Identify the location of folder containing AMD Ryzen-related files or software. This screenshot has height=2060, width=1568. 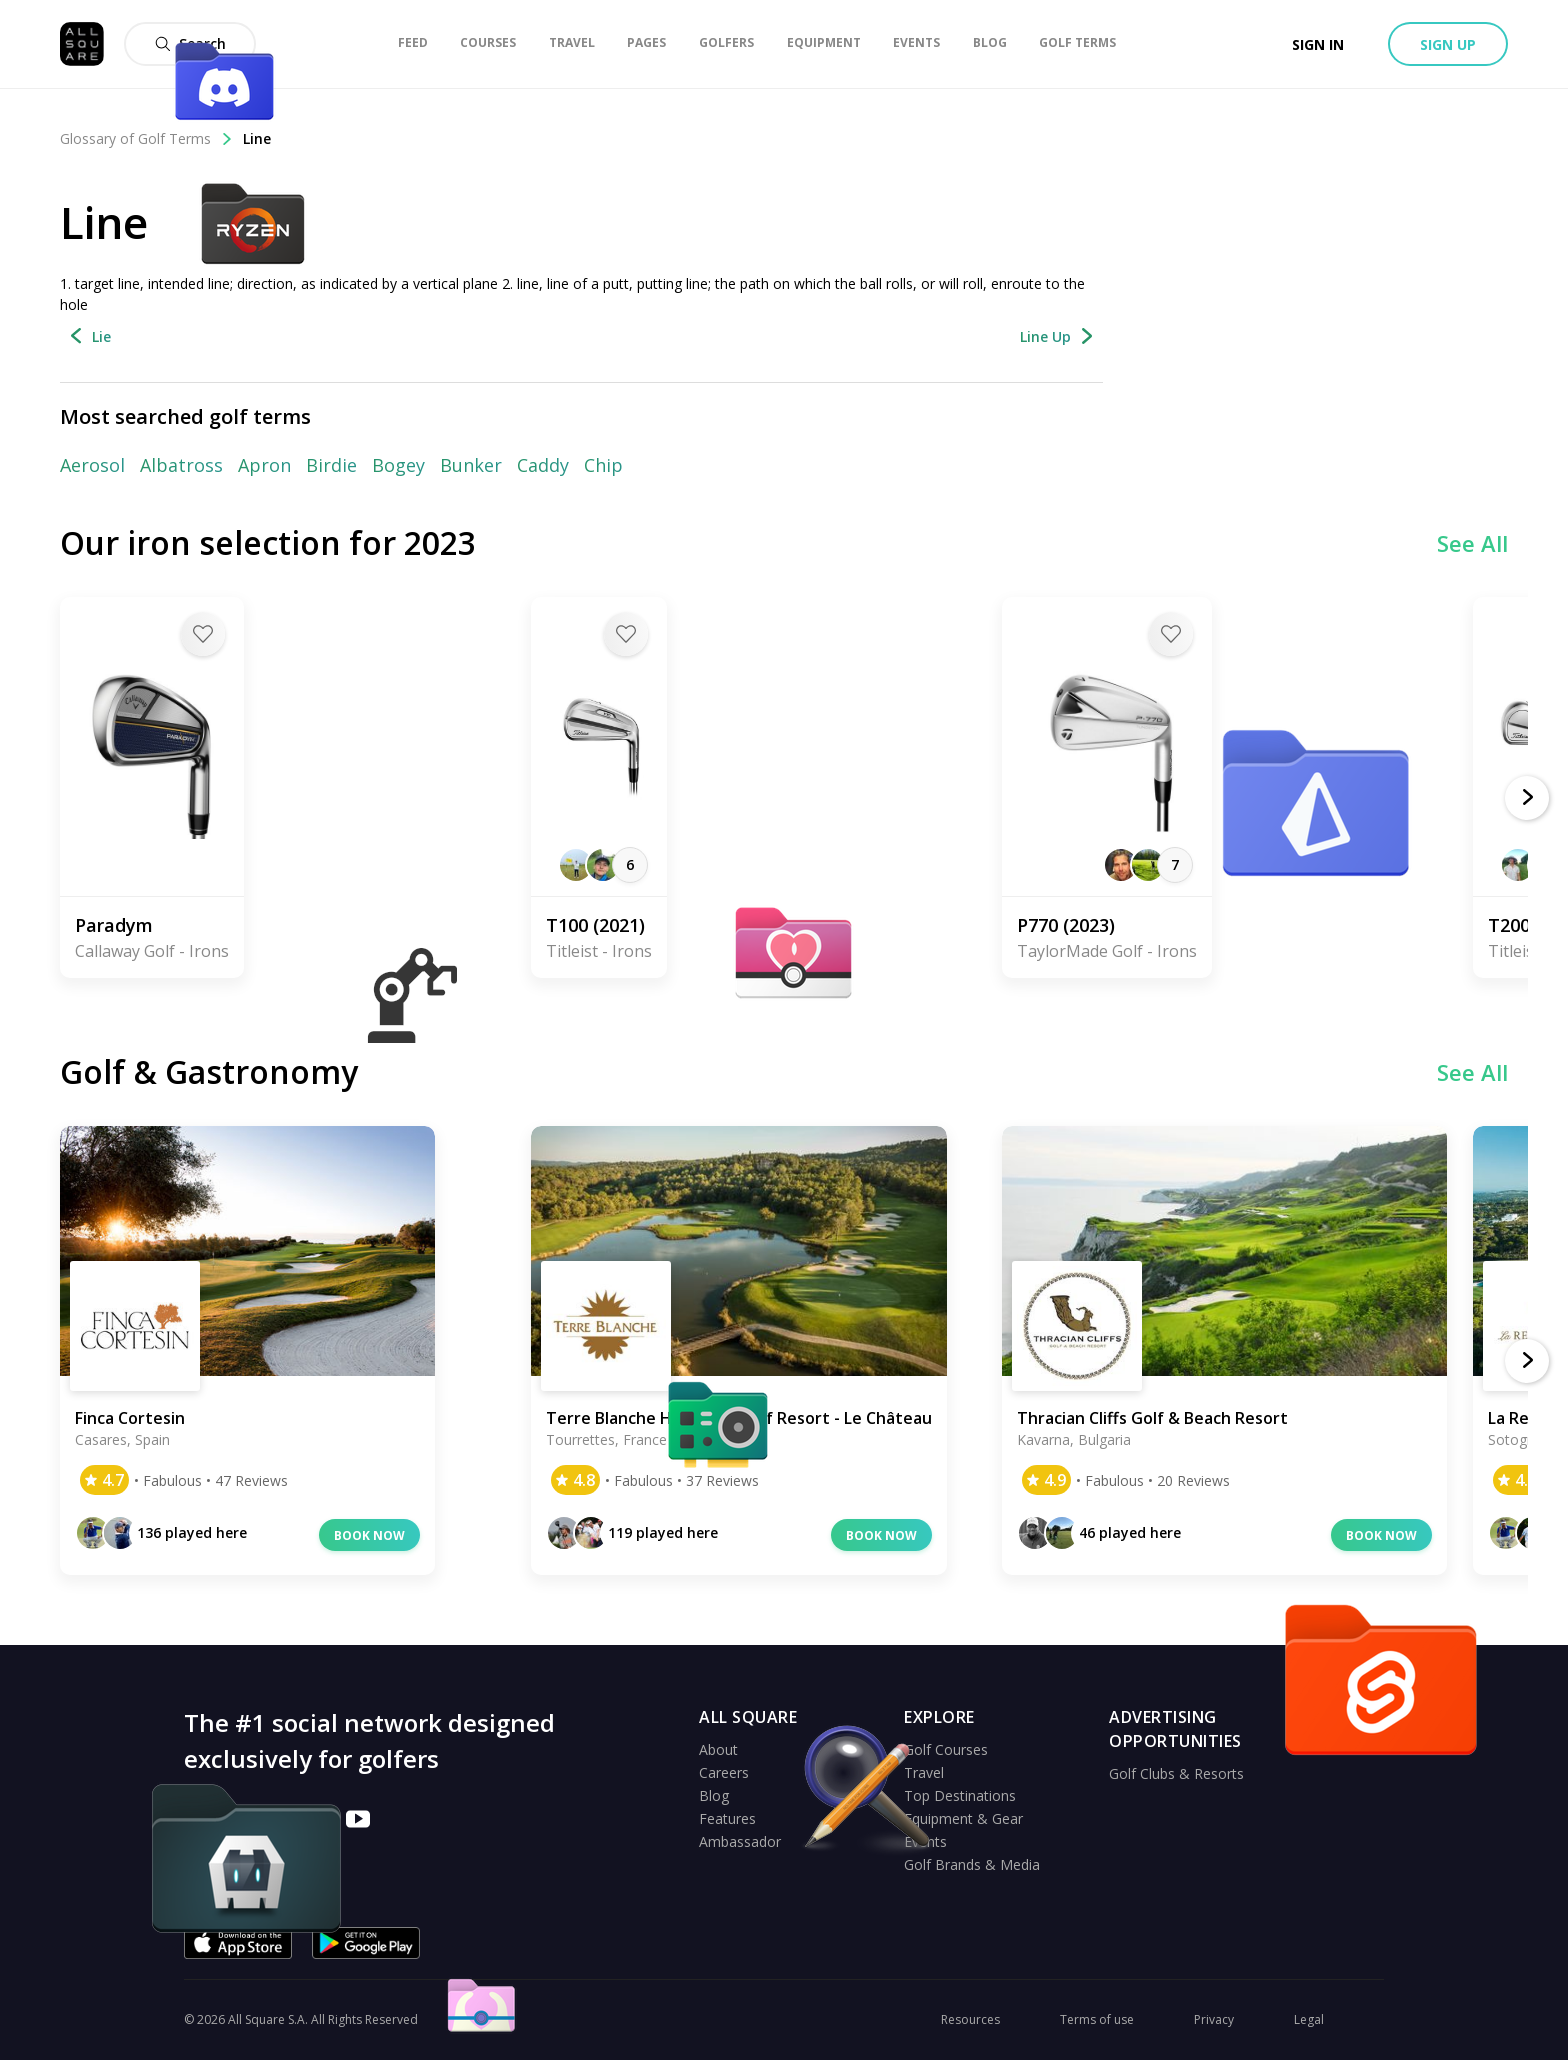
(252, 226).